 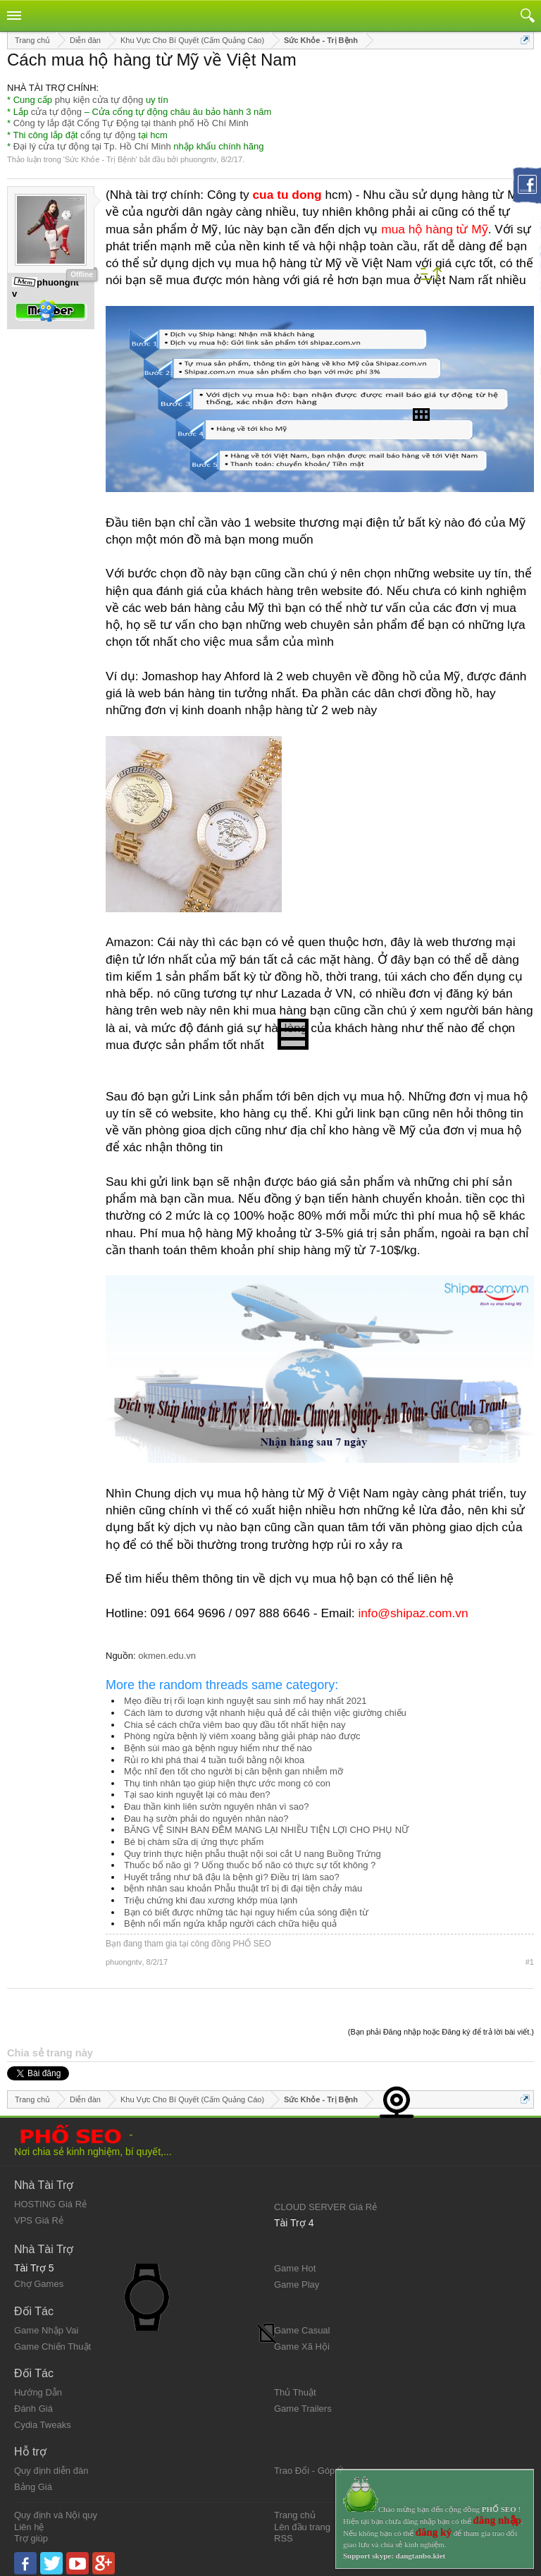 I want to click on enable webcam or video camera, so click(x=397, y=2104).